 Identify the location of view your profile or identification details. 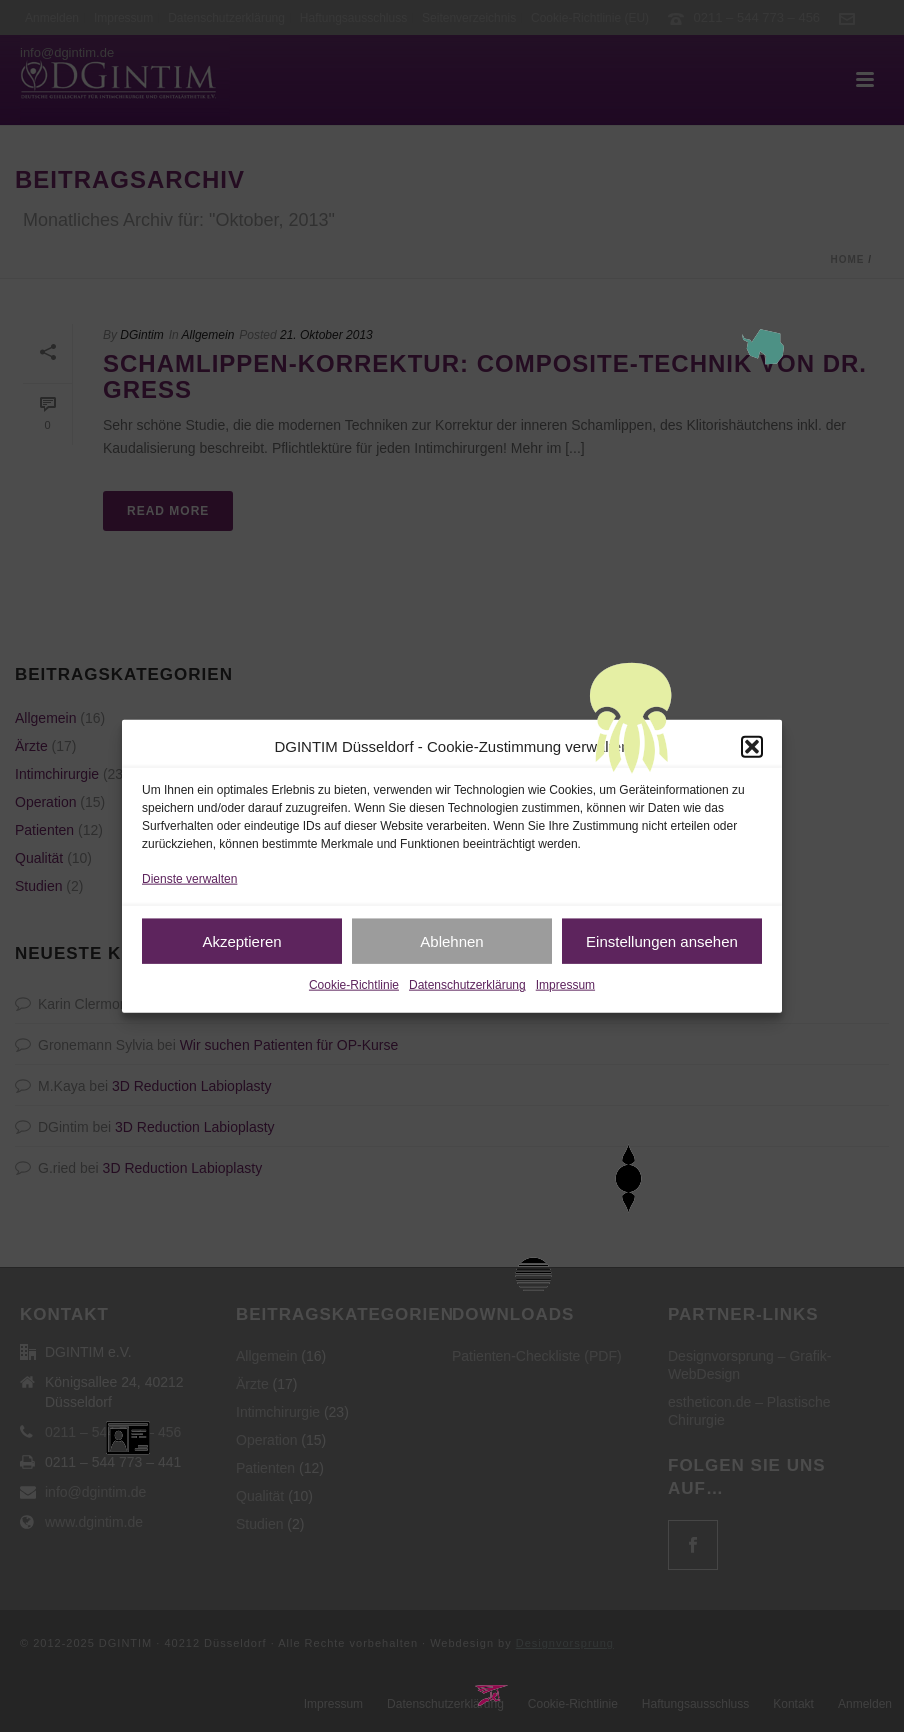
(128, 1437).